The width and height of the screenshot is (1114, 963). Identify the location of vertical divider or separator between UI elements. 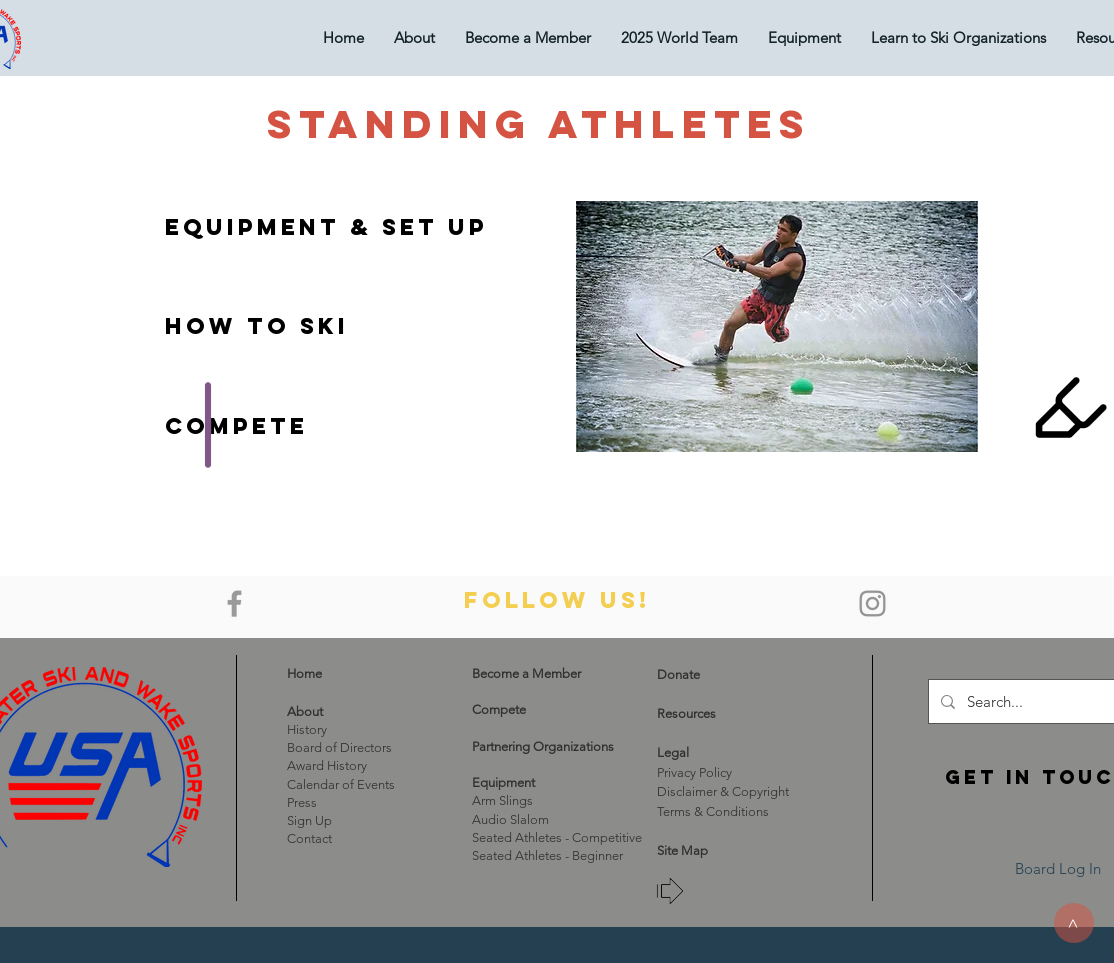
(208, 425).